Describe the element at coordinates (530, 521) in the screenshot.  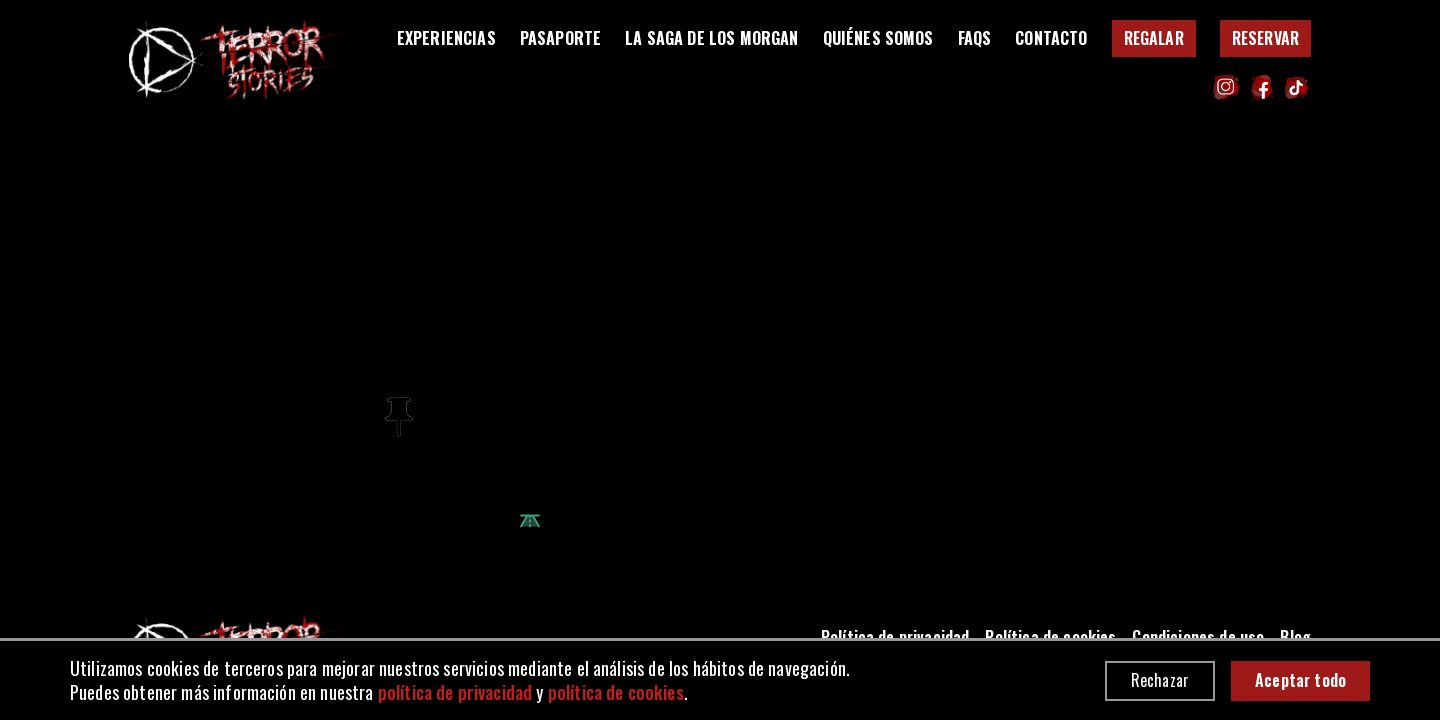
I see `view driving directions or navigation` at that location.